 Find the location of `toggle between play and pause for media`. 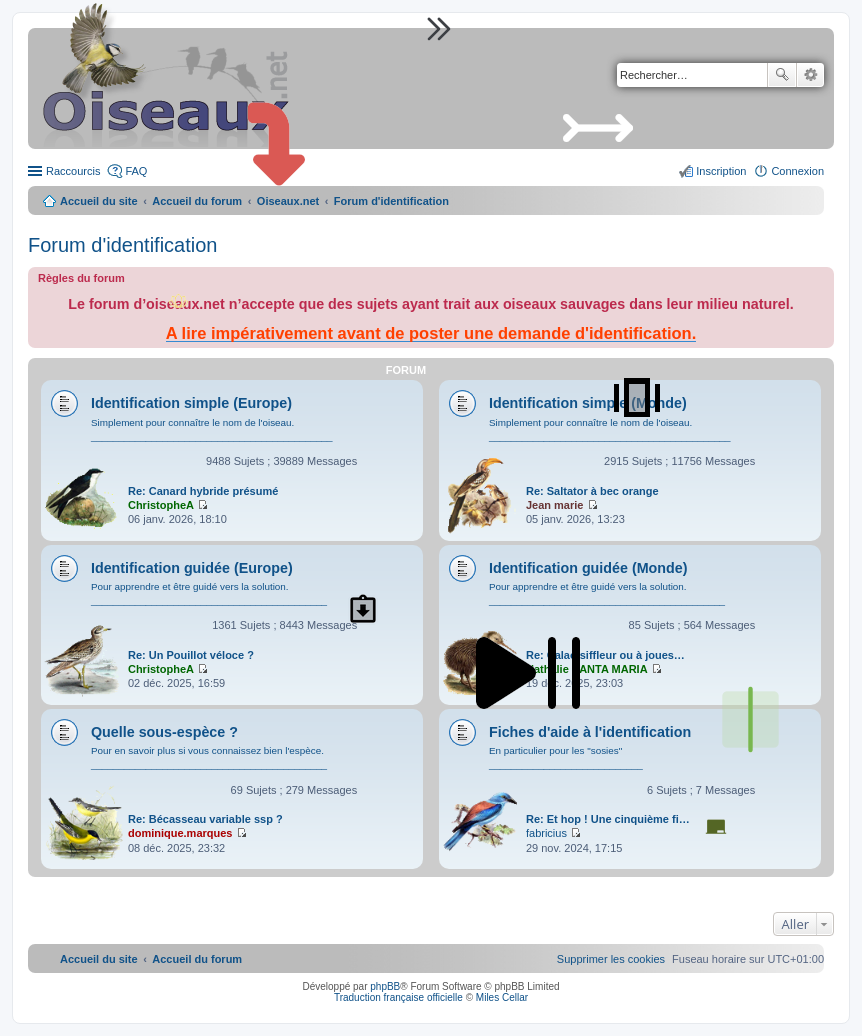

toggle between play and pause for media is located at coordinates (528, 673).